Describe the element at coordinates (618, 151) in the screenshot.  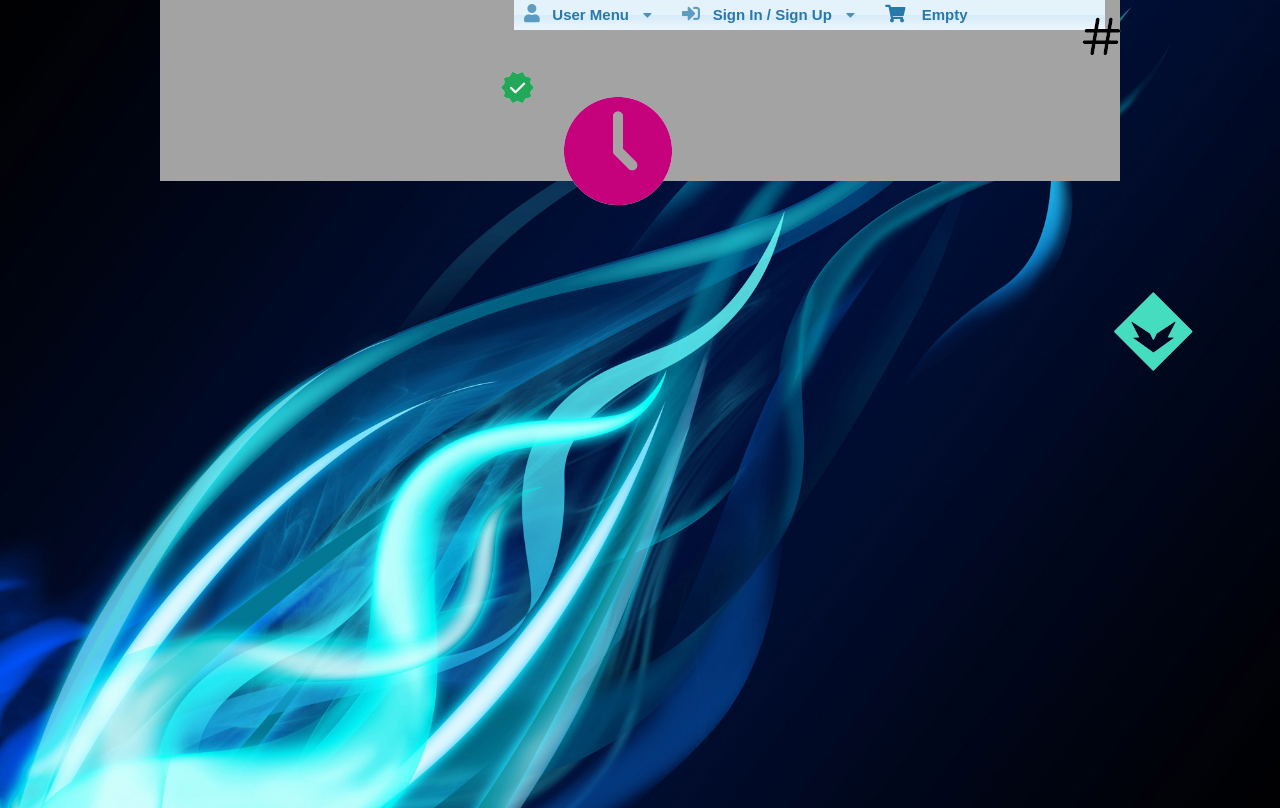
I see `view message timestamps` at that location.